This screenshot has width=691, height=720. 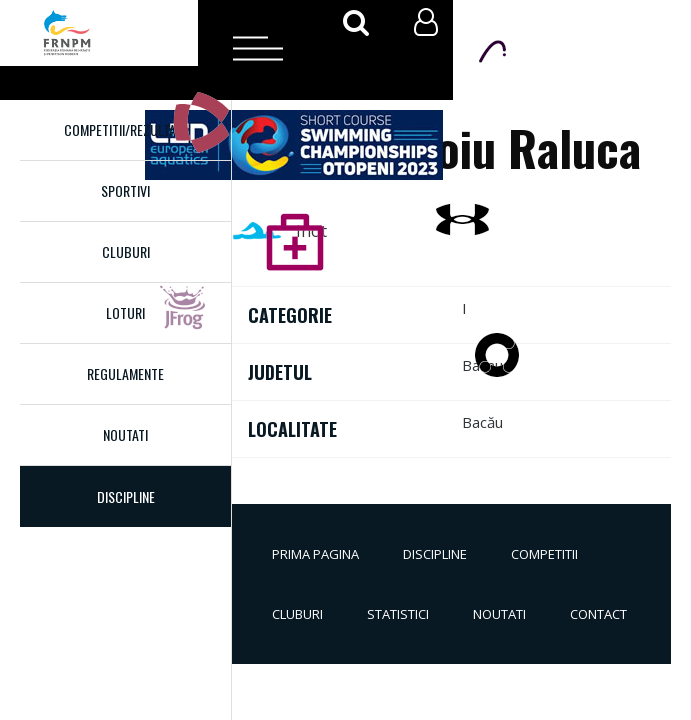 What do you see at coordinates (182, 307) in the screenshot?
I see `navigate to JFrog DevOps platform` at bounding box center [182, 307].